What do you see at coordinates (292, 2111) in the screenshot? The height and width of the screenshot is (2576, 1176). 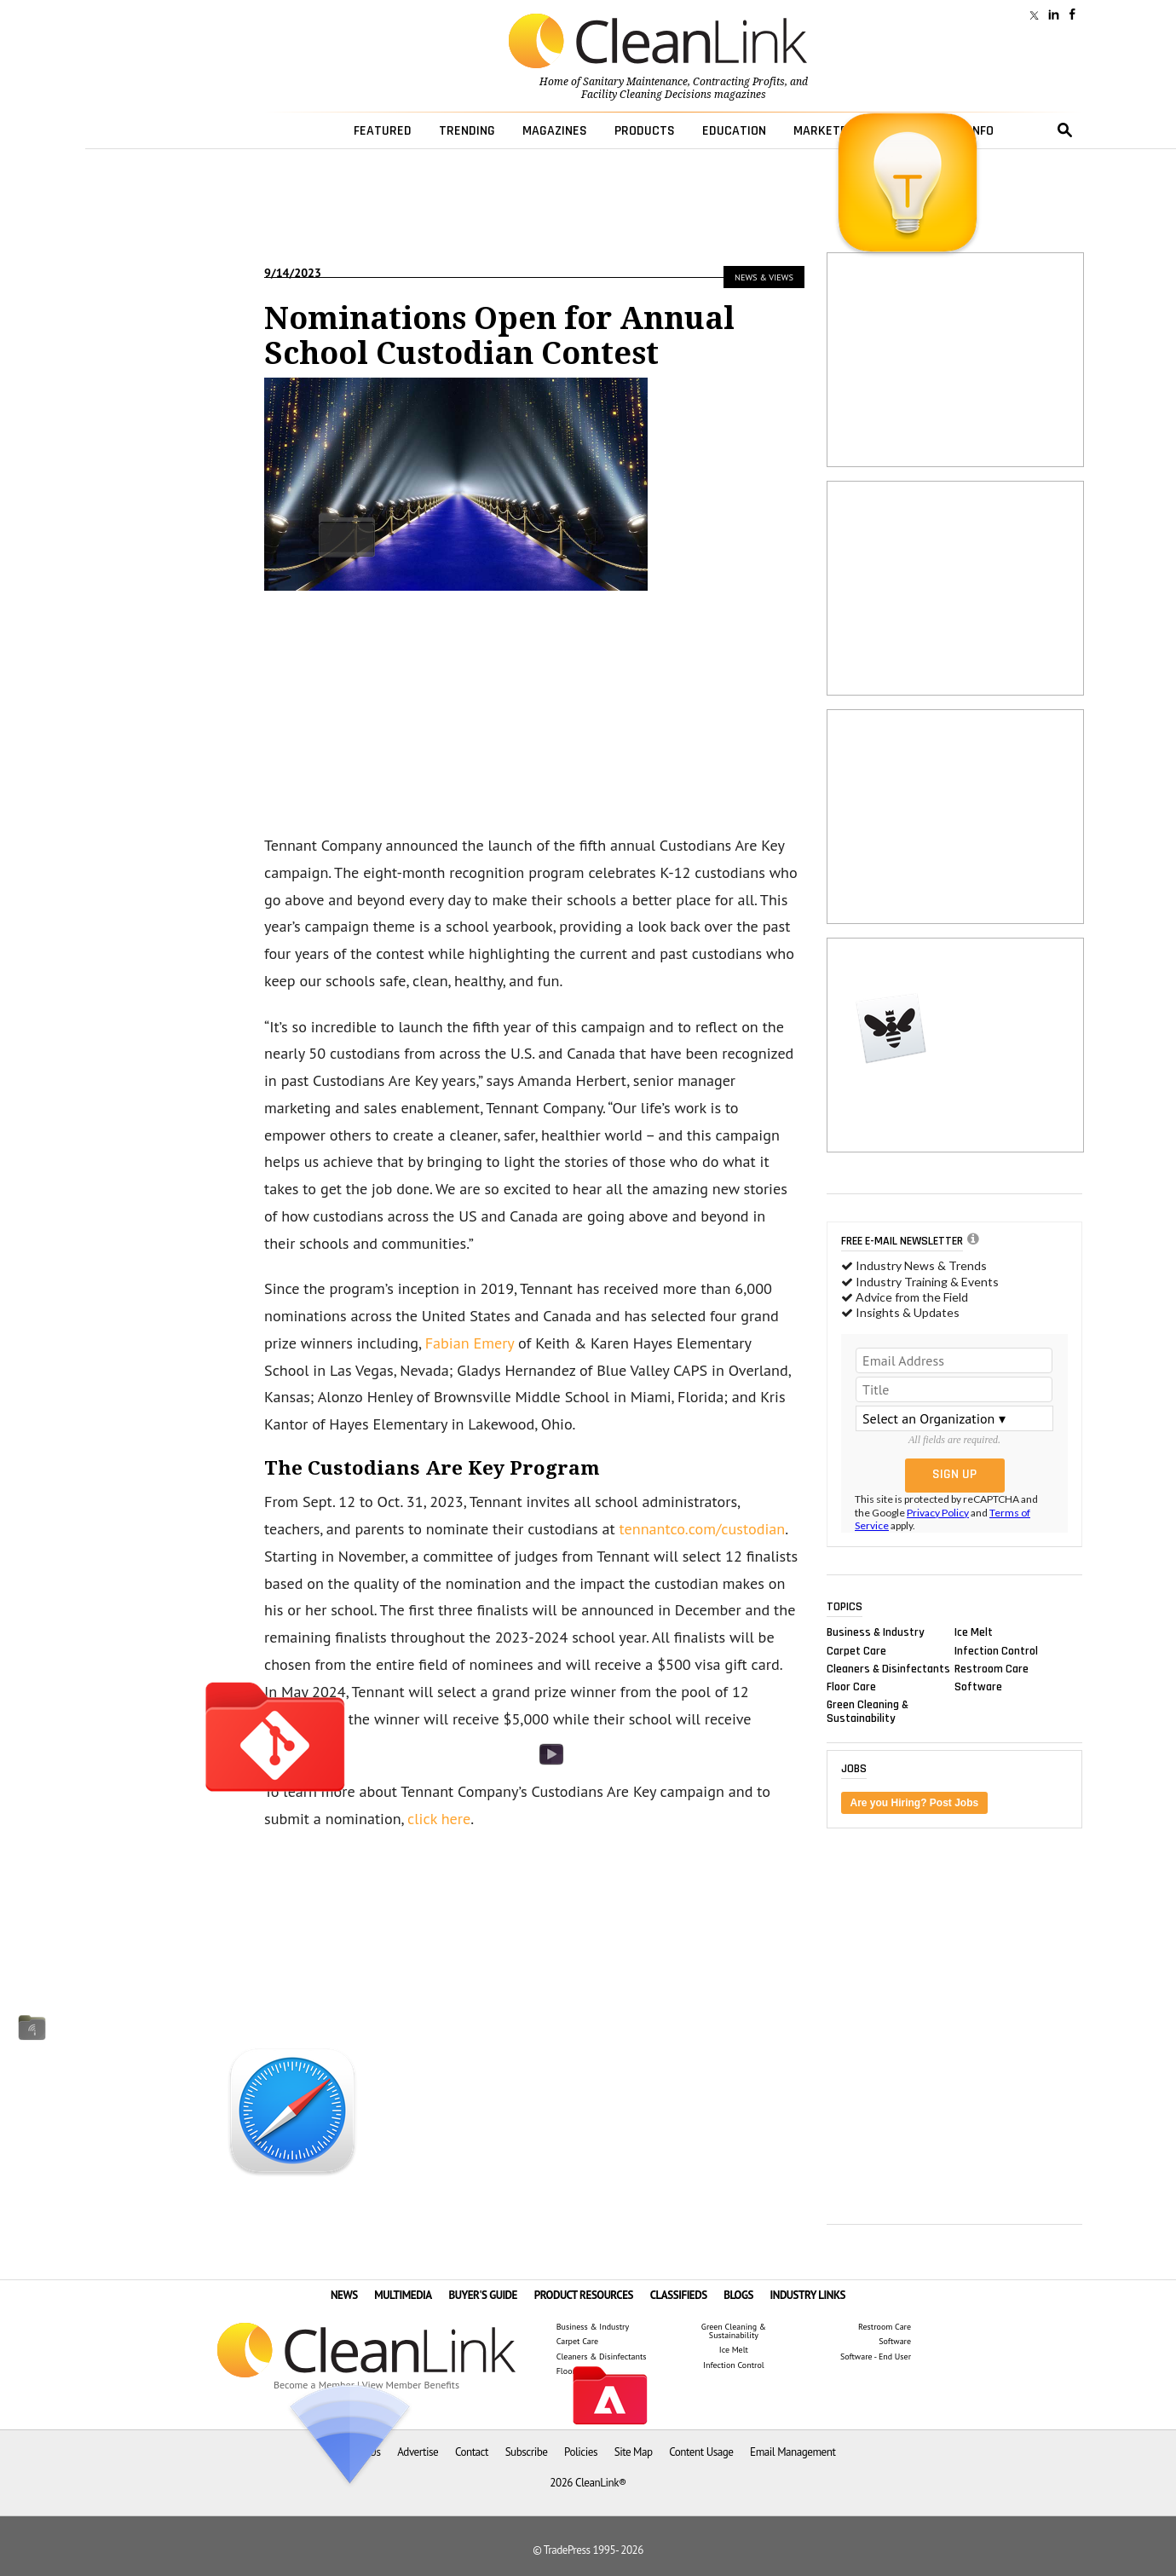 I see `open Safari web browser` at bounding box center [292, 2111].